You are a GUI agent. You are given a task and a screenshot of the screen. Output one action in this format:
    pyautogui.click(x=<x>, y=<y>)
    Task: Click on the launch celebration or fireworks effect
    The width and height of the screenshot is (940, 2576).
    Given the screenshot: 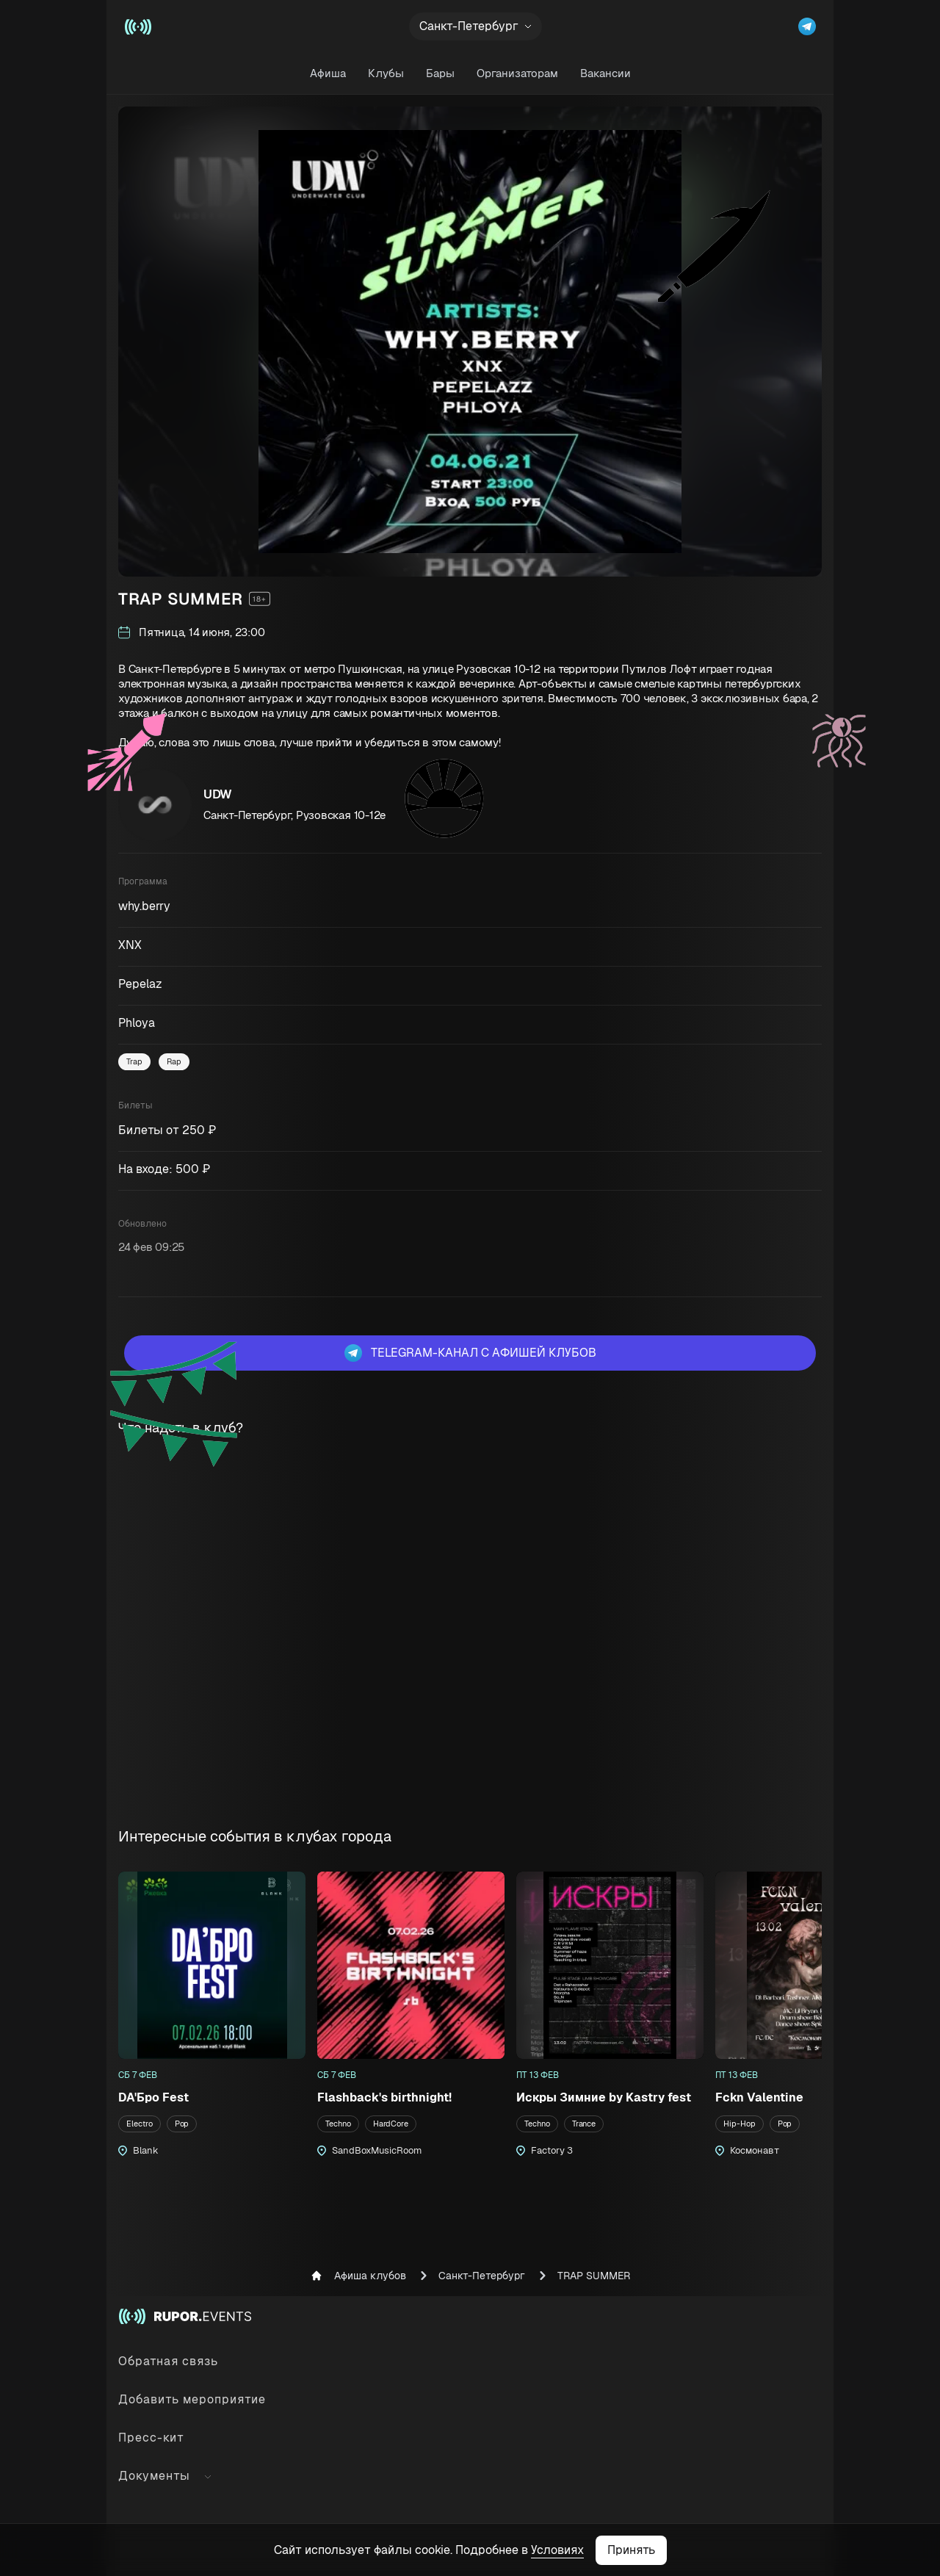 What is the action you would take?
    pyautogui.click(x=127, y=751)
    